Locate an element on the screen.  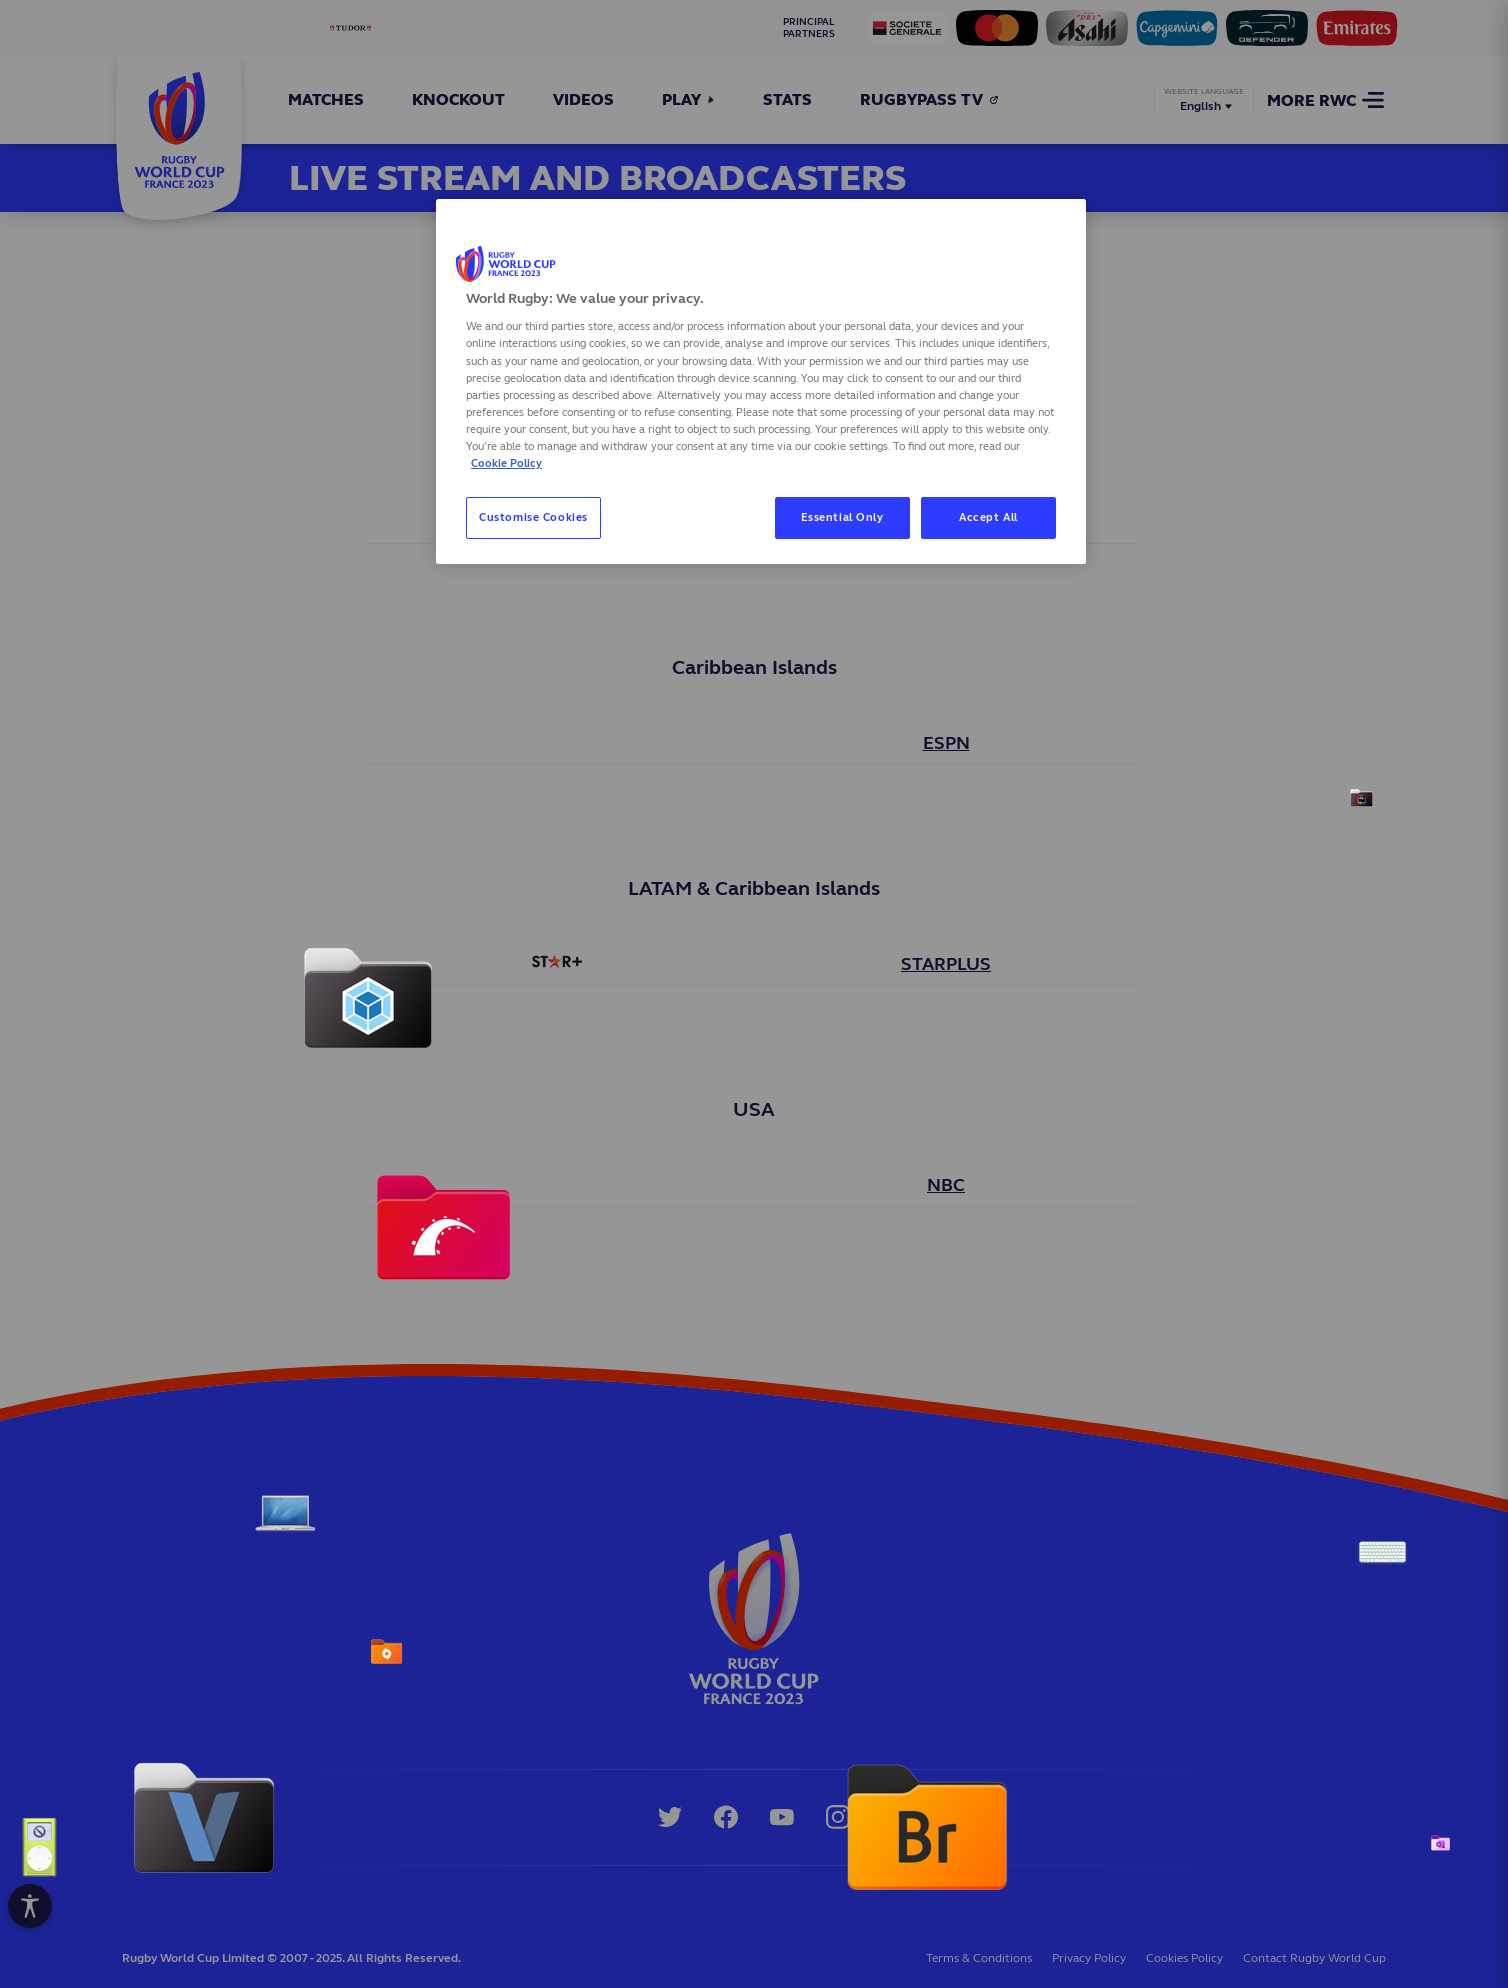
open folder containing Microsoft OneNote files is located at coordinates (1440, 1843).